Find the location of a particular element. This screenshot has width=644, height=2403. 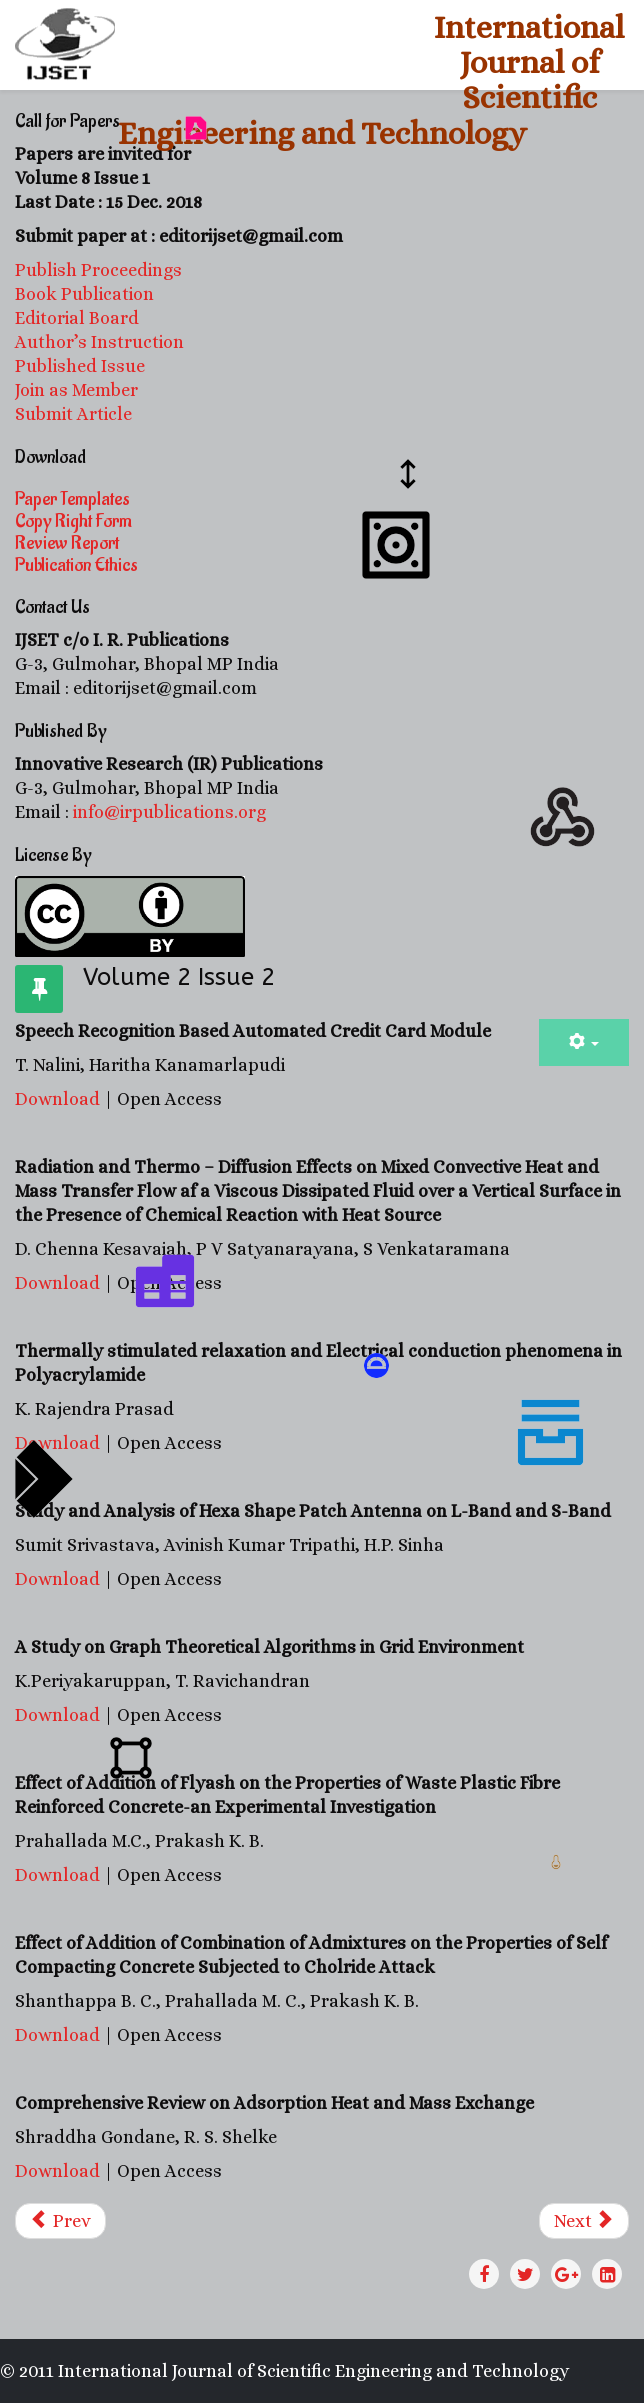

protractor end-to-end testing framework logo is located at coordinates (376, 1365).